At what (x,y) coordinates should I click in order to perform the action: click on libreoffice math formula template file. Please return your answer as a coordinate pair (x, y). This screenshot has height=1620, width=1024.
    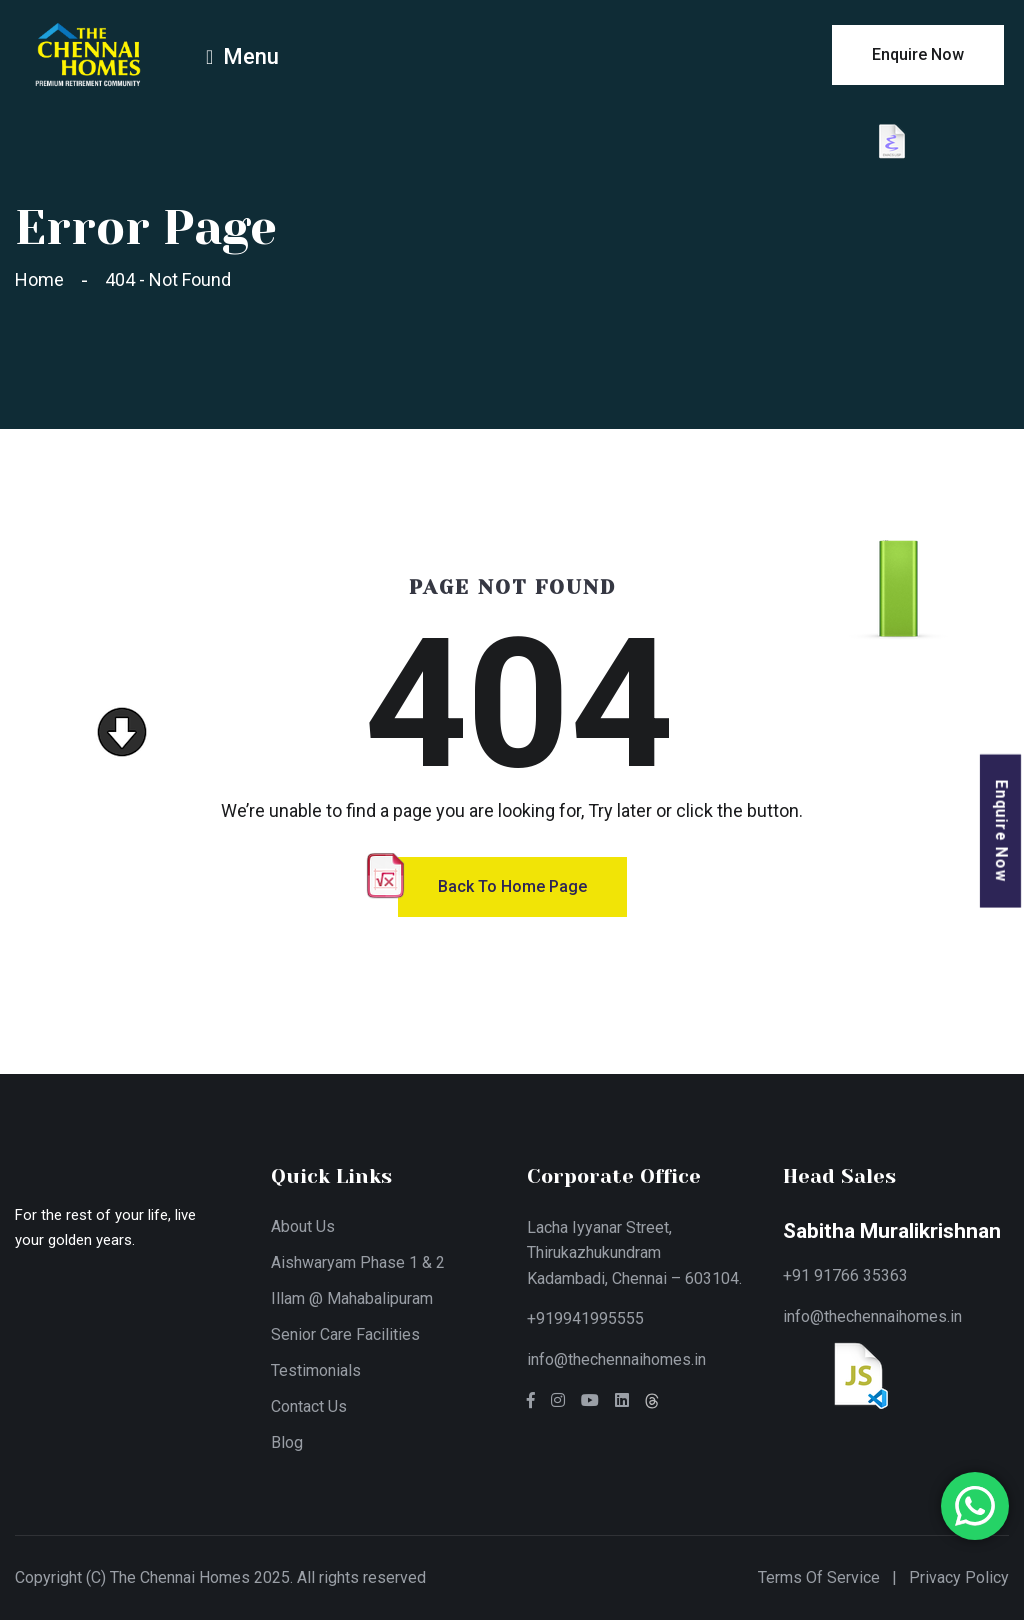
    Looking at the image, I should click on (385, 875).